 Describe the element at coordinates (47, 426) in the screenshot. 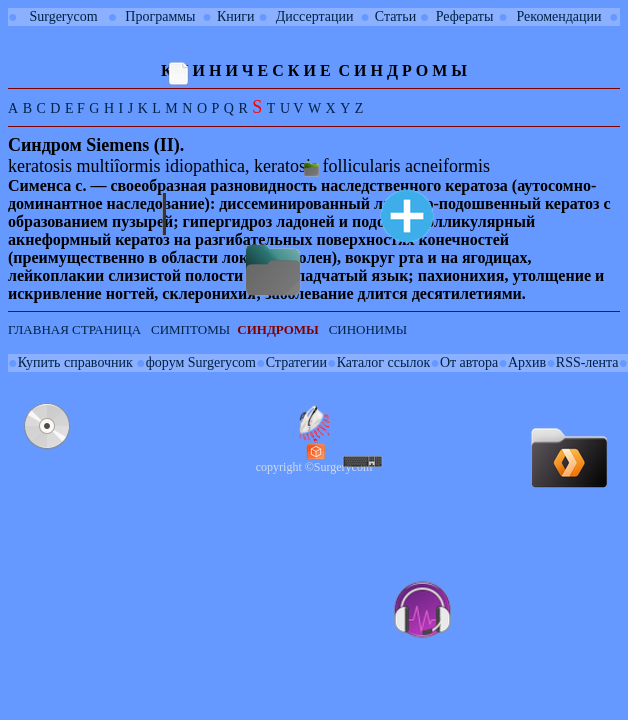

I see `indicates a rewritable CD-RW disc` at that location.